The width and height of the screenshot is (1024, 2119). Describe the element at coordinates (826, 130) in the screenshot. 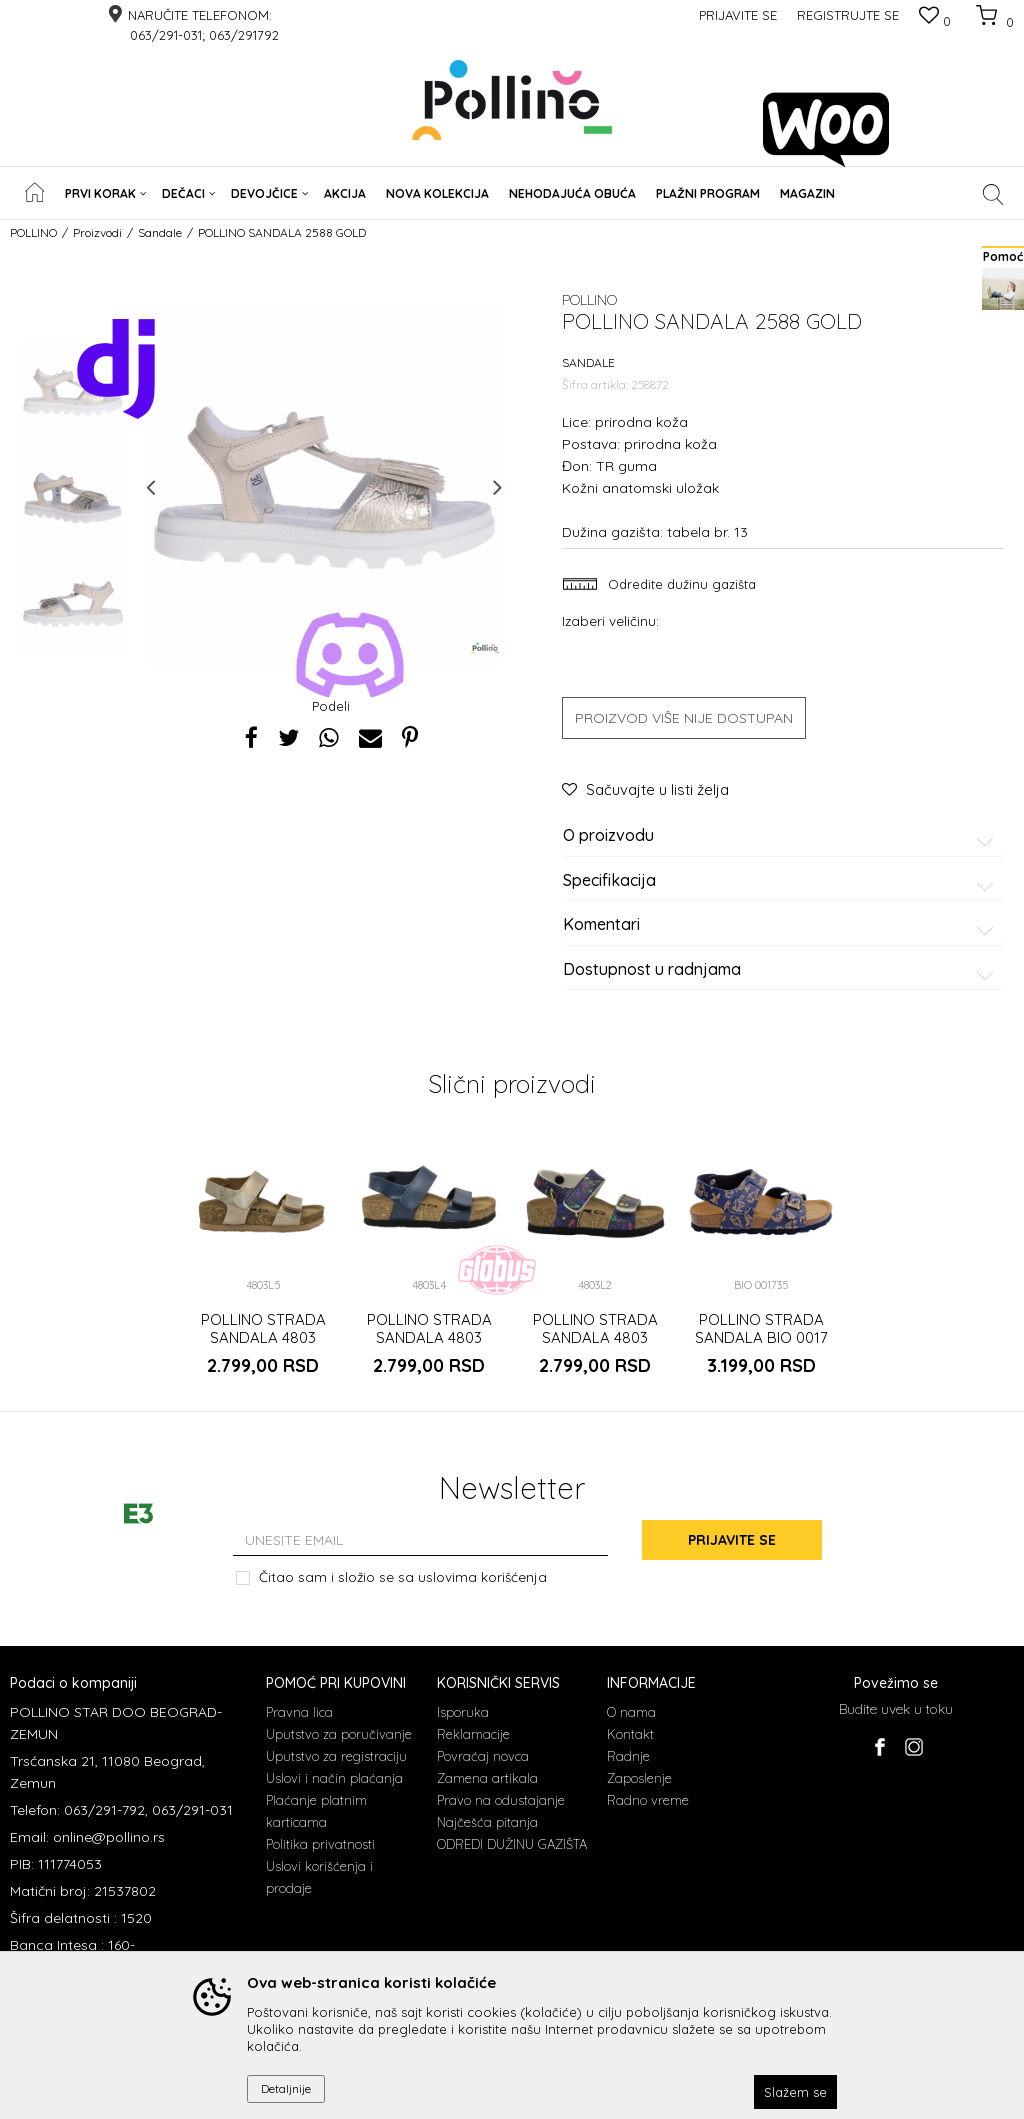

I see `WooCommerce logo - access your online store dashboard` at that location.